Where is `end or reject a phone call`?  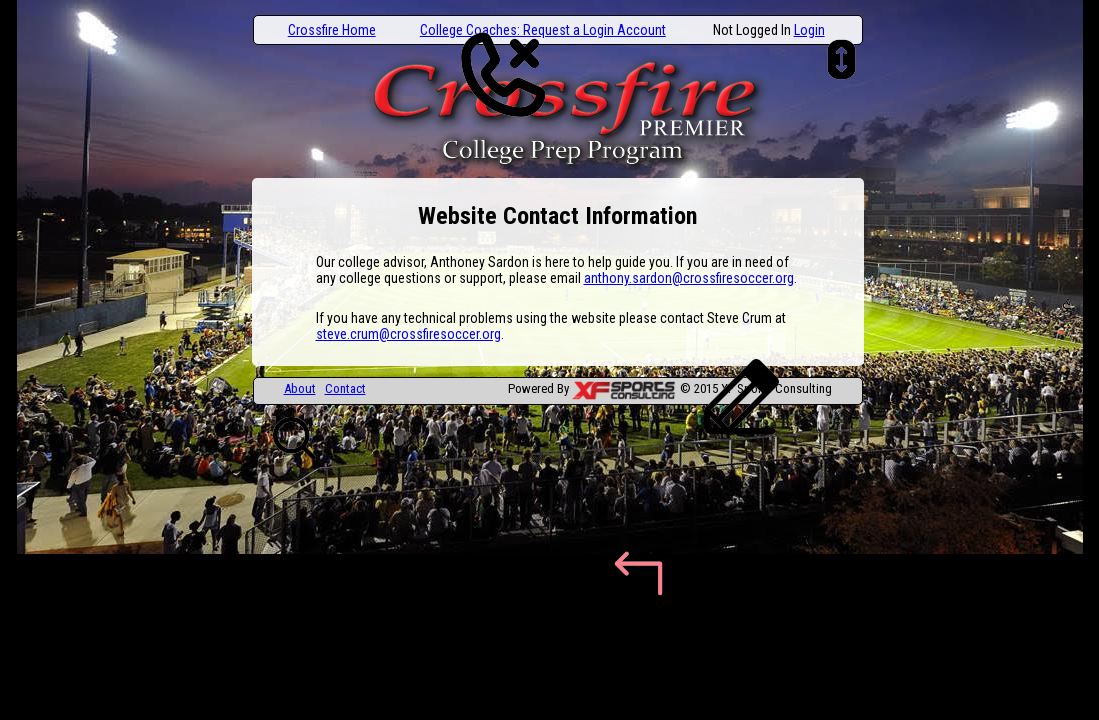 end or reject a phone call is located at coordinates (505, 73).